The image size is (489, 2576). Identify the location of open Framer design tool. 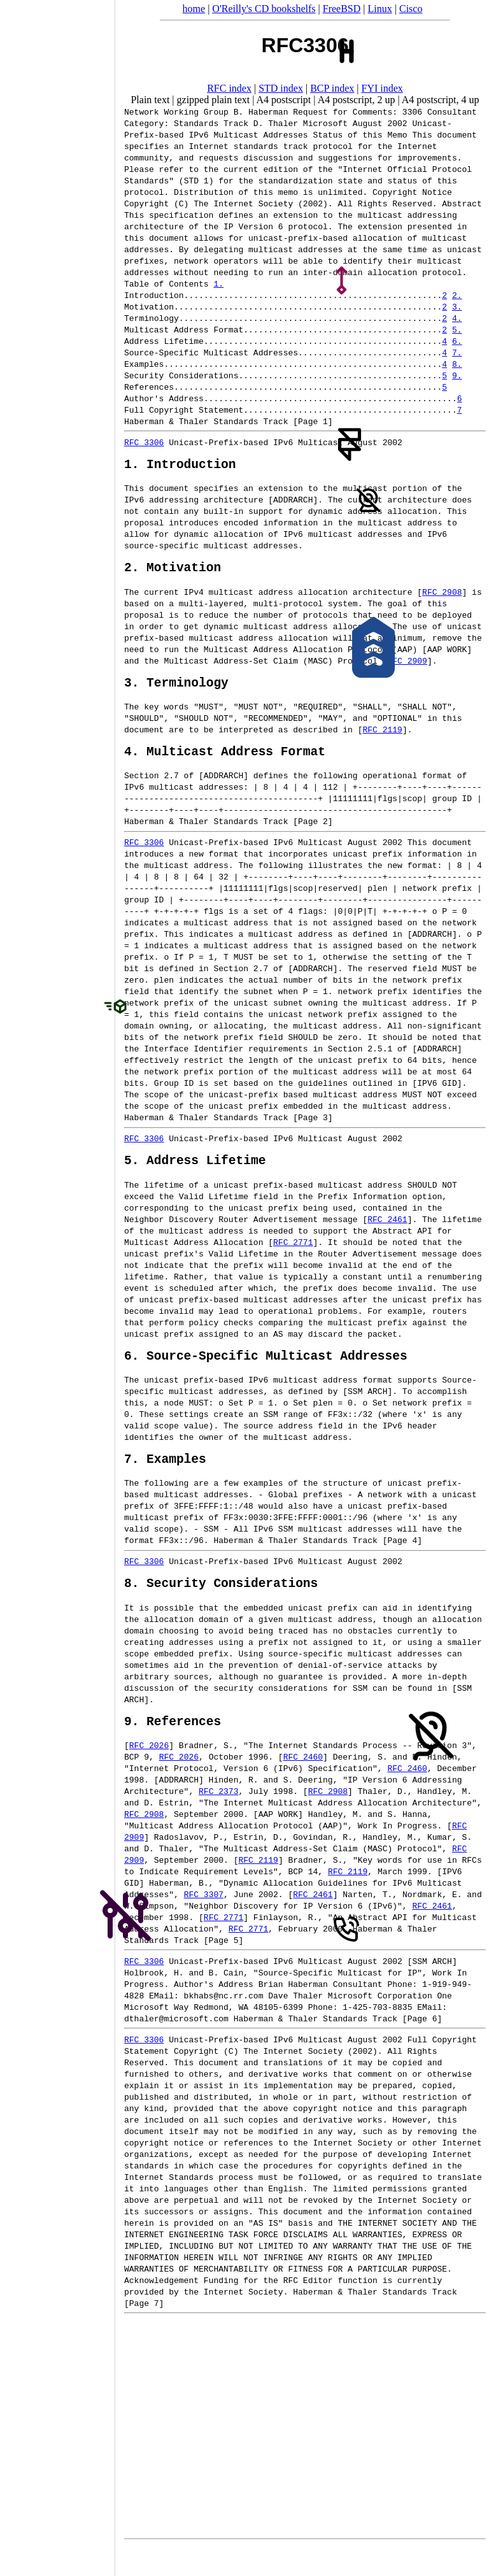
(350, 445).